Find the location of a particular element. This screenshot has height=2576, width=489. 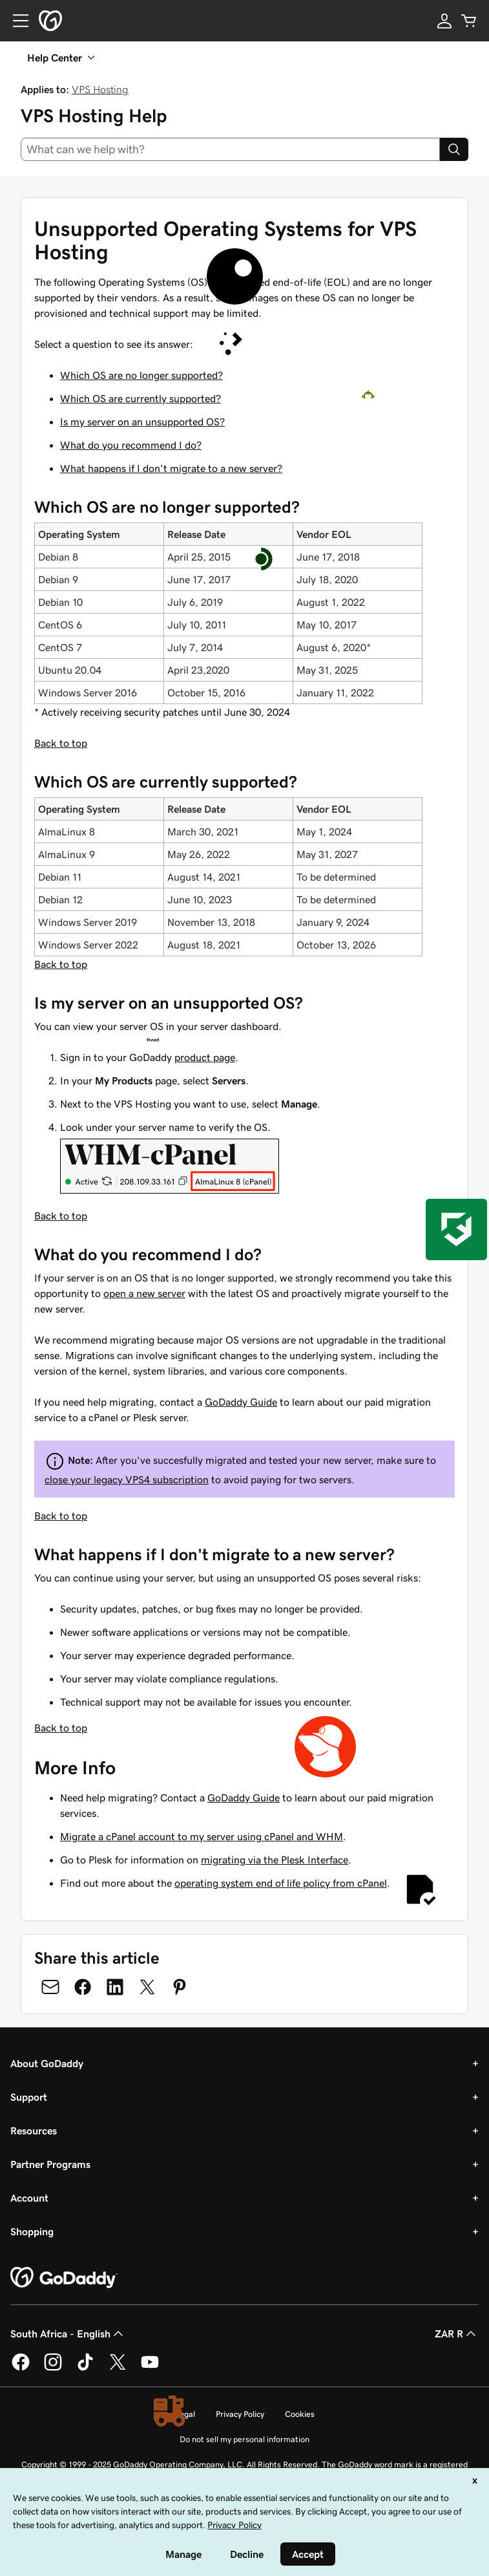

file successfully uploaded or verified is located at coordinates (420, 1889).